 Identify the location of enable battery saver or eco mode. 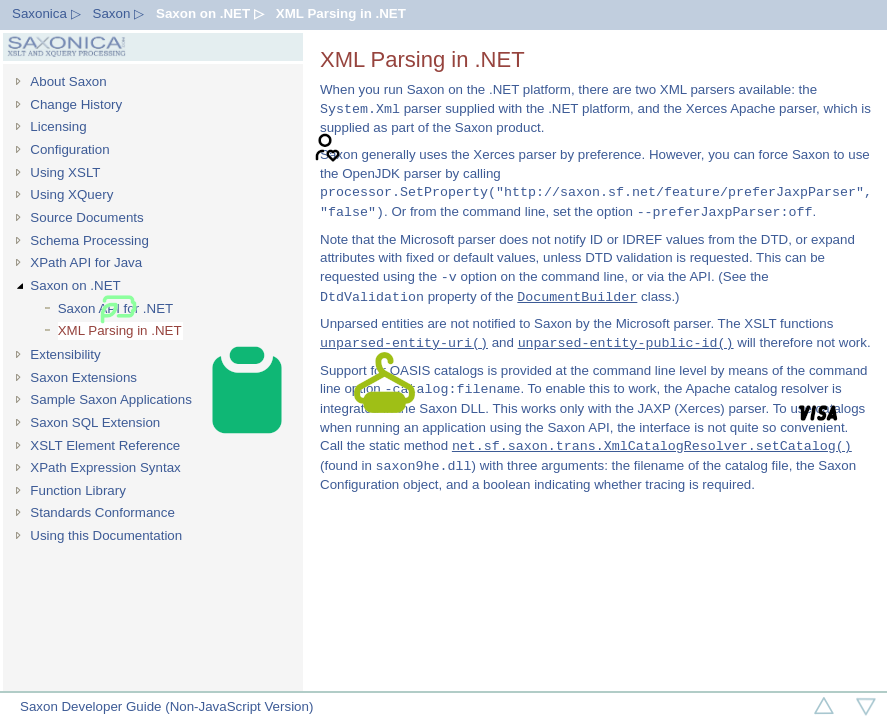
(119, 306).